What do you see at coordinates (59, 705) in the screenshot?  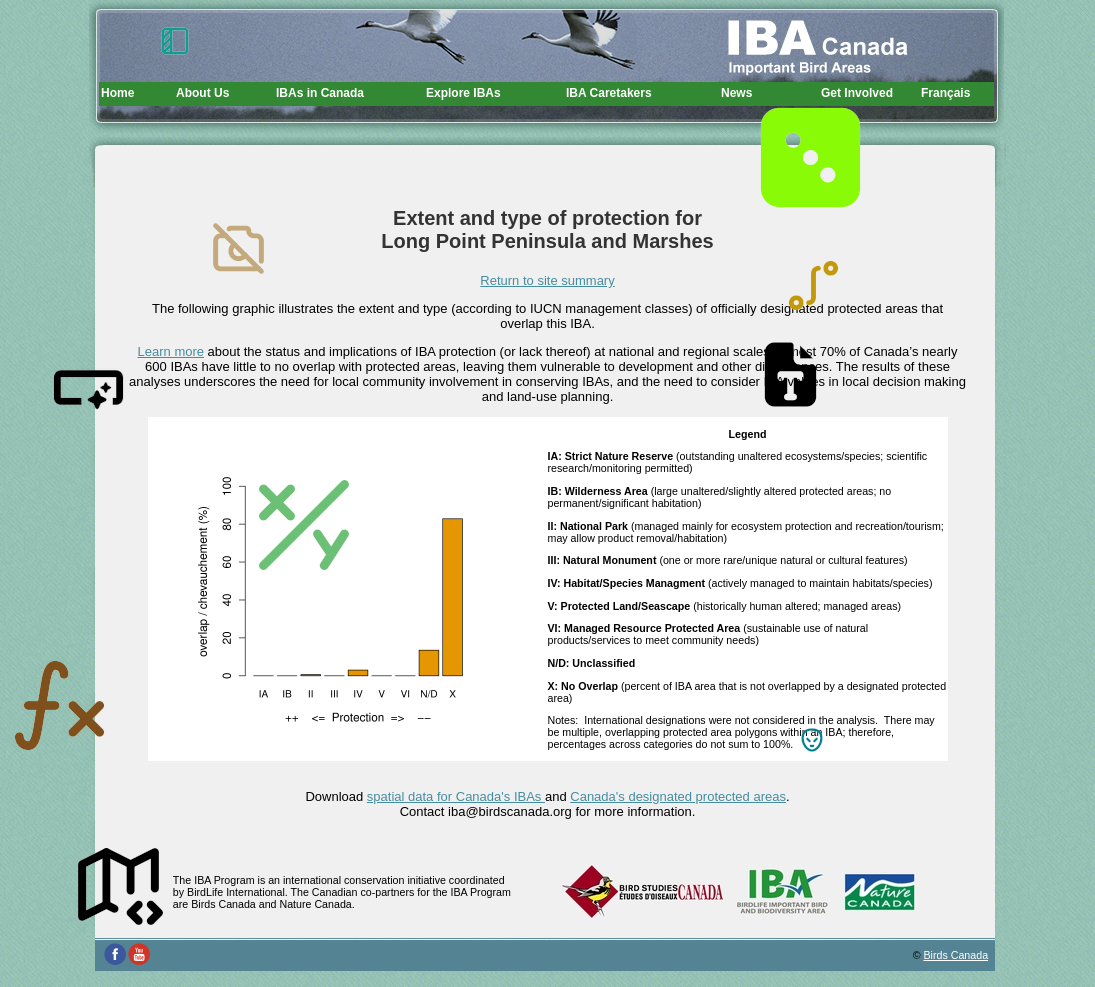 I see `insert a mathematical function or formula` at bounding box center [59, 705].